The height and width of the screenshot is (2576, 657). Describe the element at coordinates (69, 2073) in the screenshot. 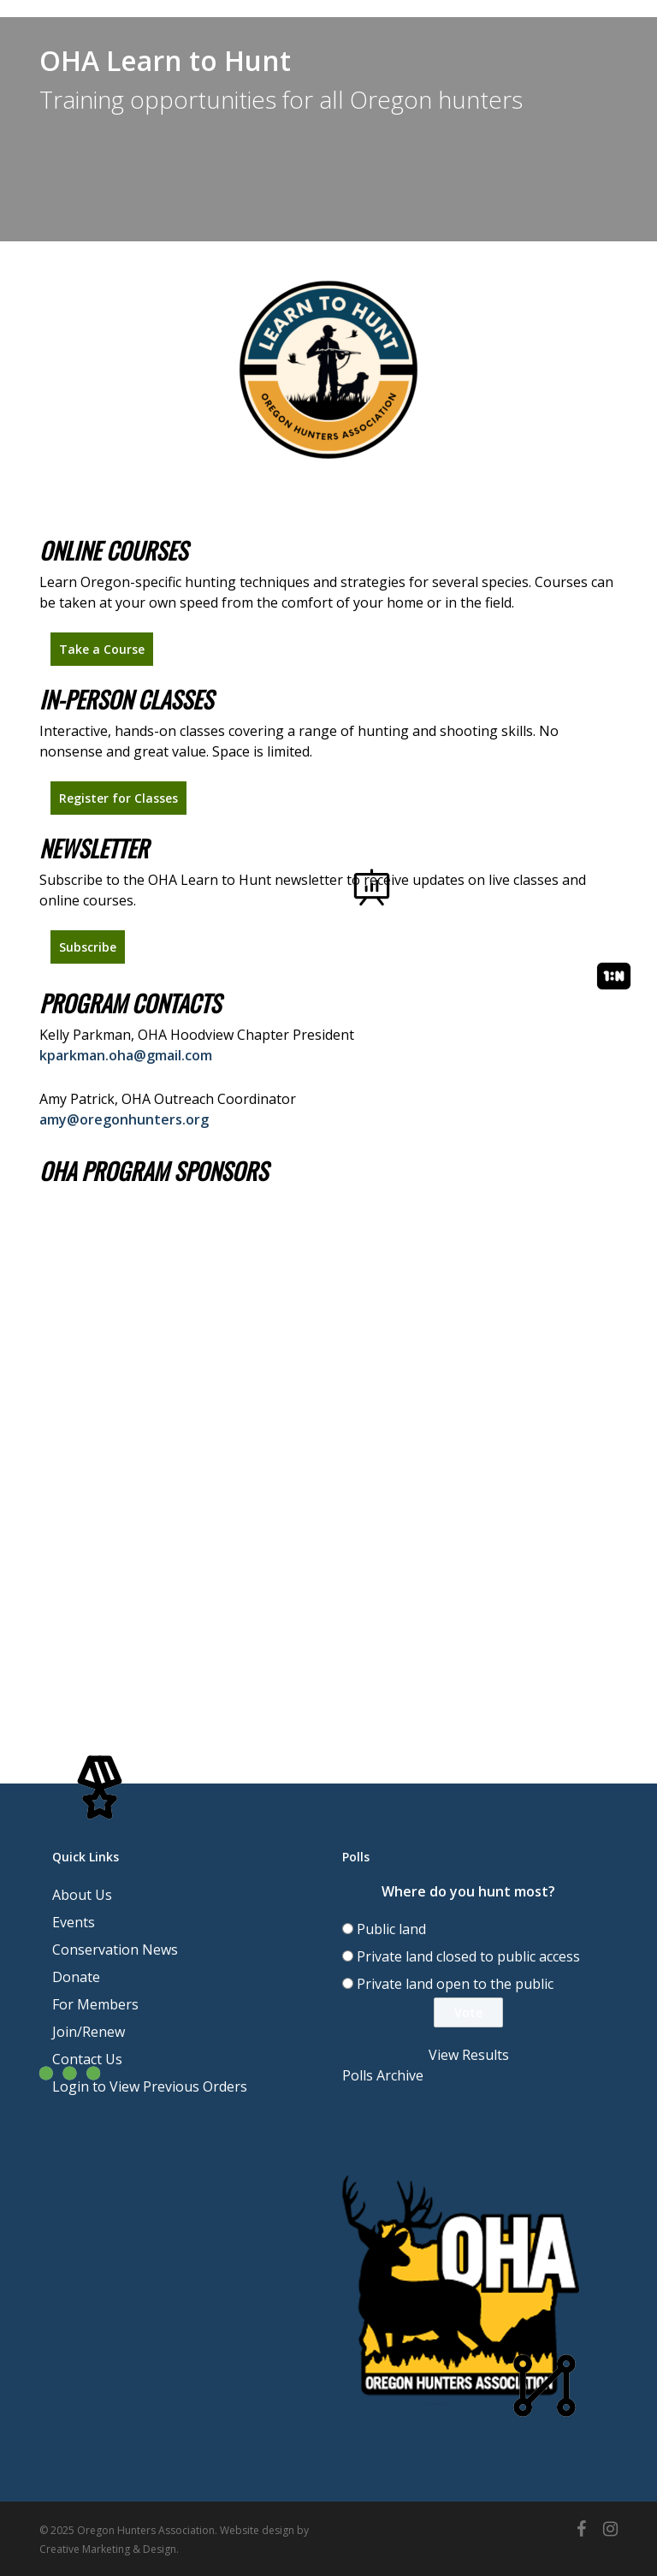

I see `access more options or actions` at that location.